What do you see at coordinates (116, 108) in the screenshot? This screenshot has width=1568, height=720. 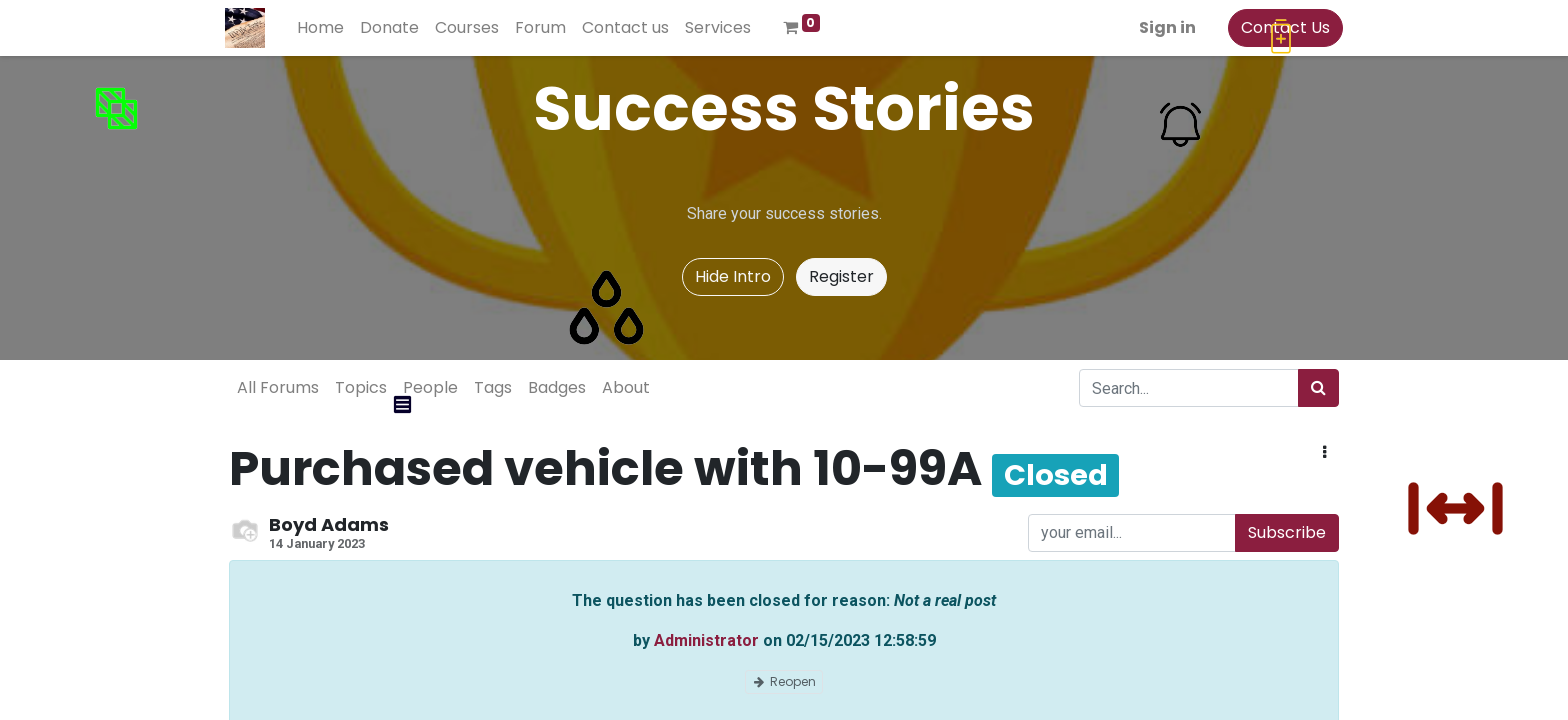 I see `exclude overlapping areas from selection` at bounding box center [116, 108].